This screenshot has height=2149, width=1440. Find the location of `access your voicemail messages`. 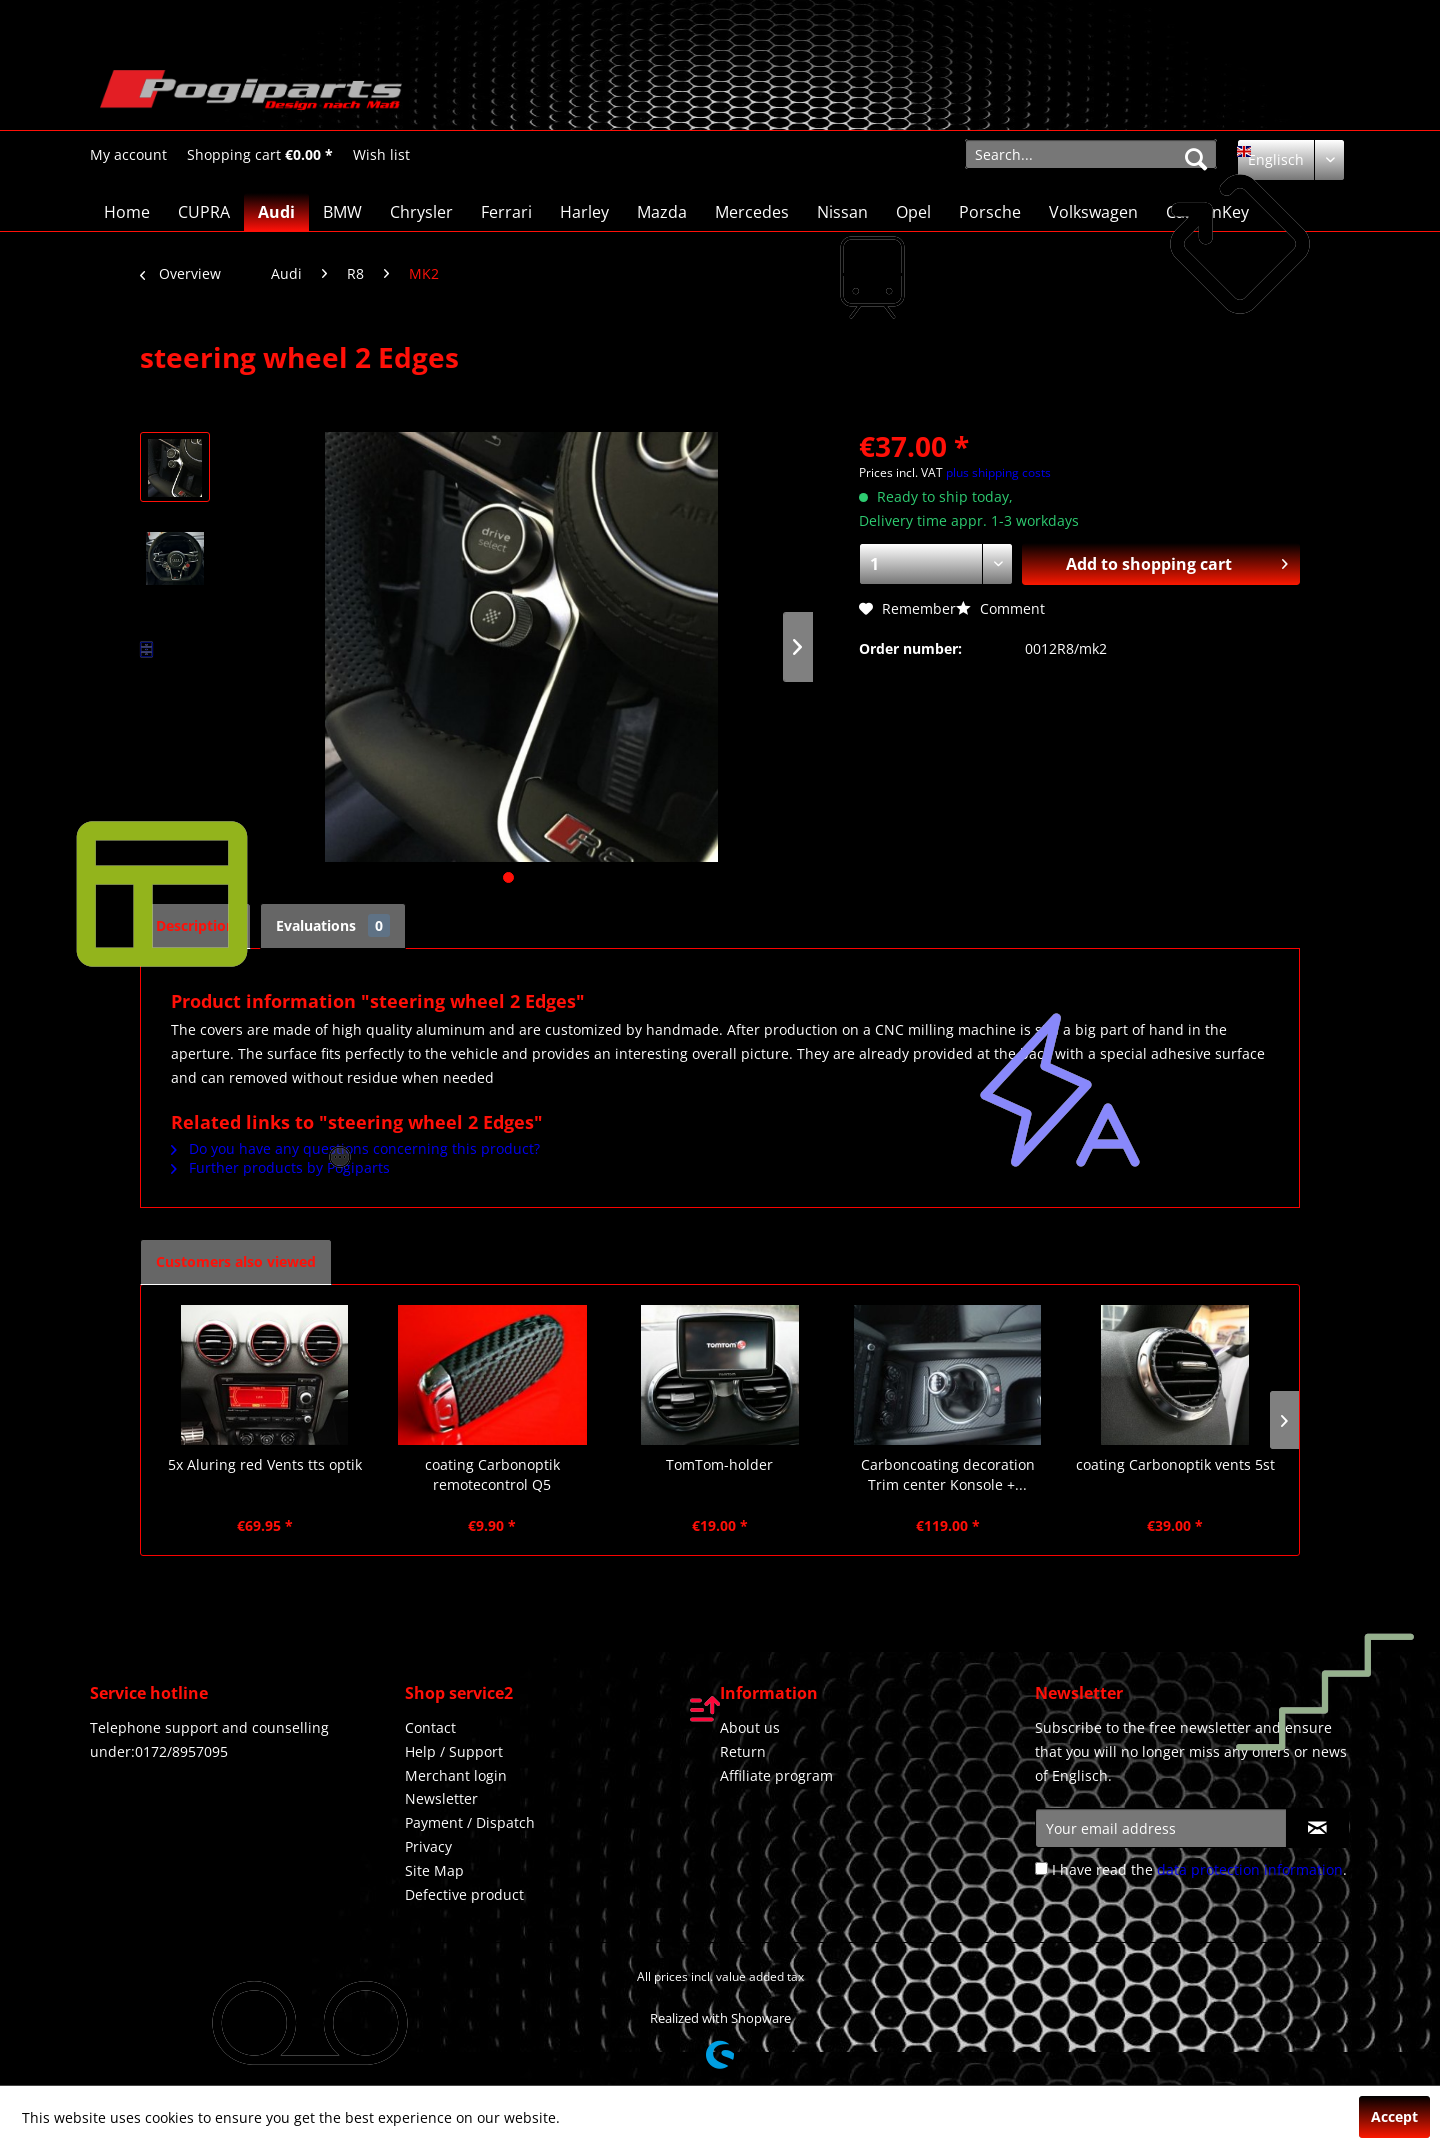

access your voicemail messages is located at coordinates (310, 2023).